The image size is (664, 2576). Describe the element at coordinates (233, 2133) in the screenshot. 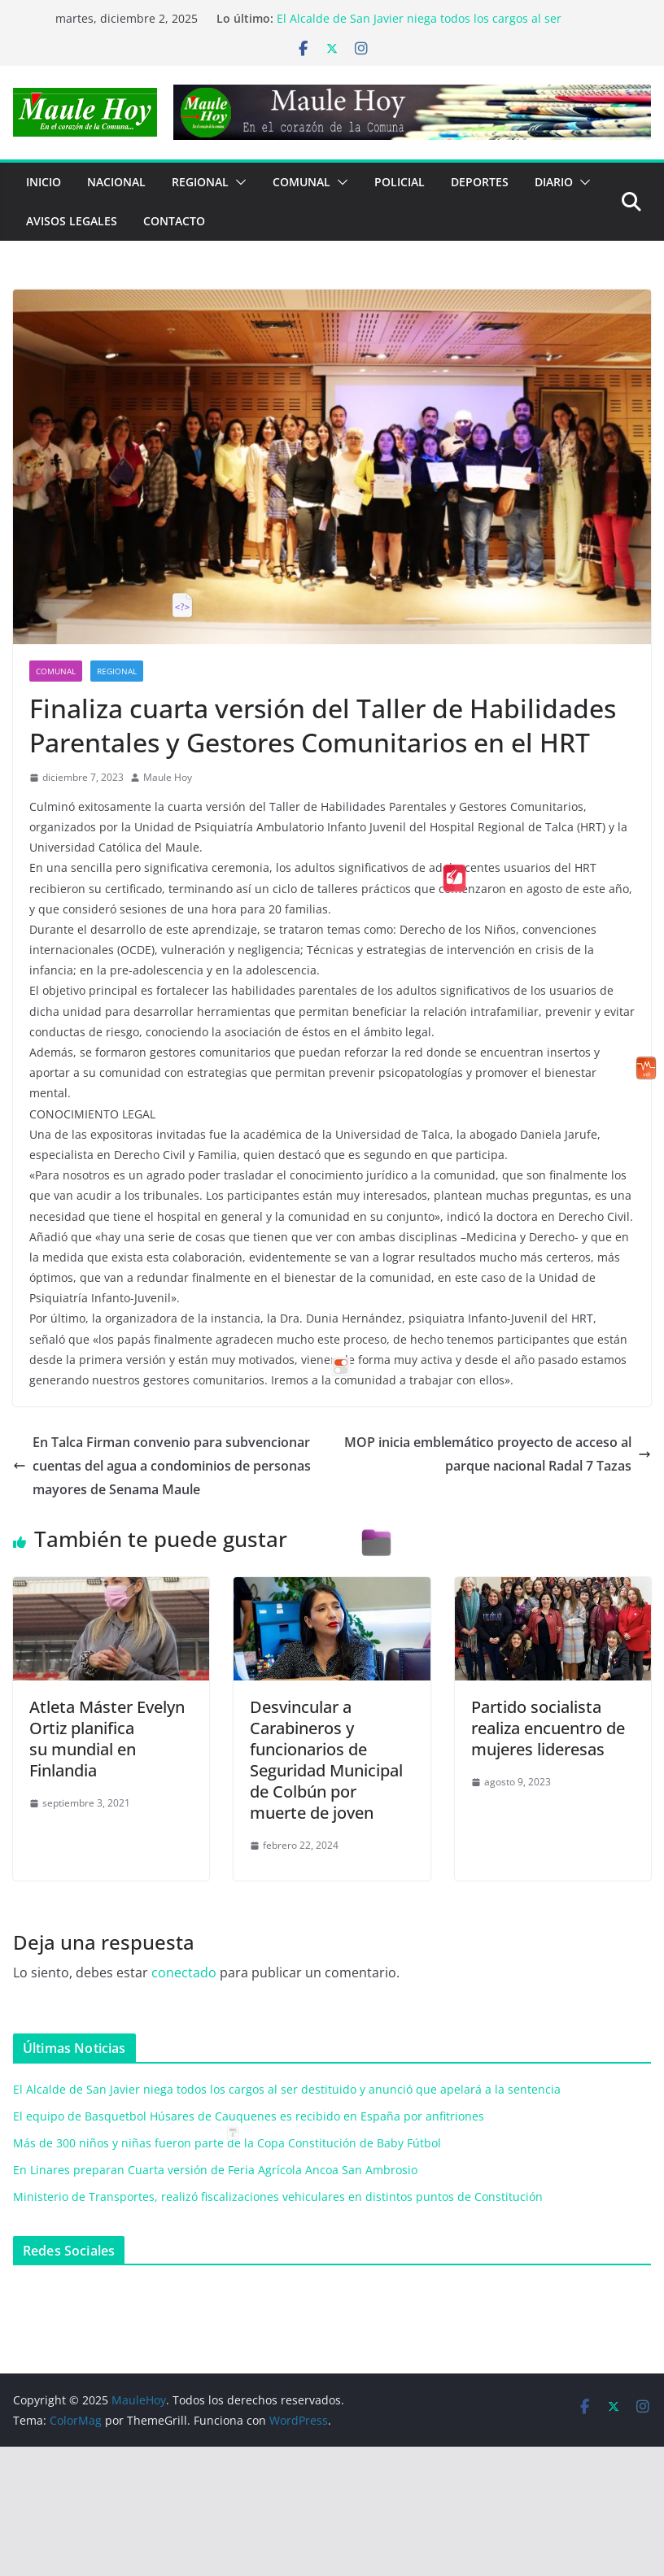

I see `a theme or appearance customization file` at that location.